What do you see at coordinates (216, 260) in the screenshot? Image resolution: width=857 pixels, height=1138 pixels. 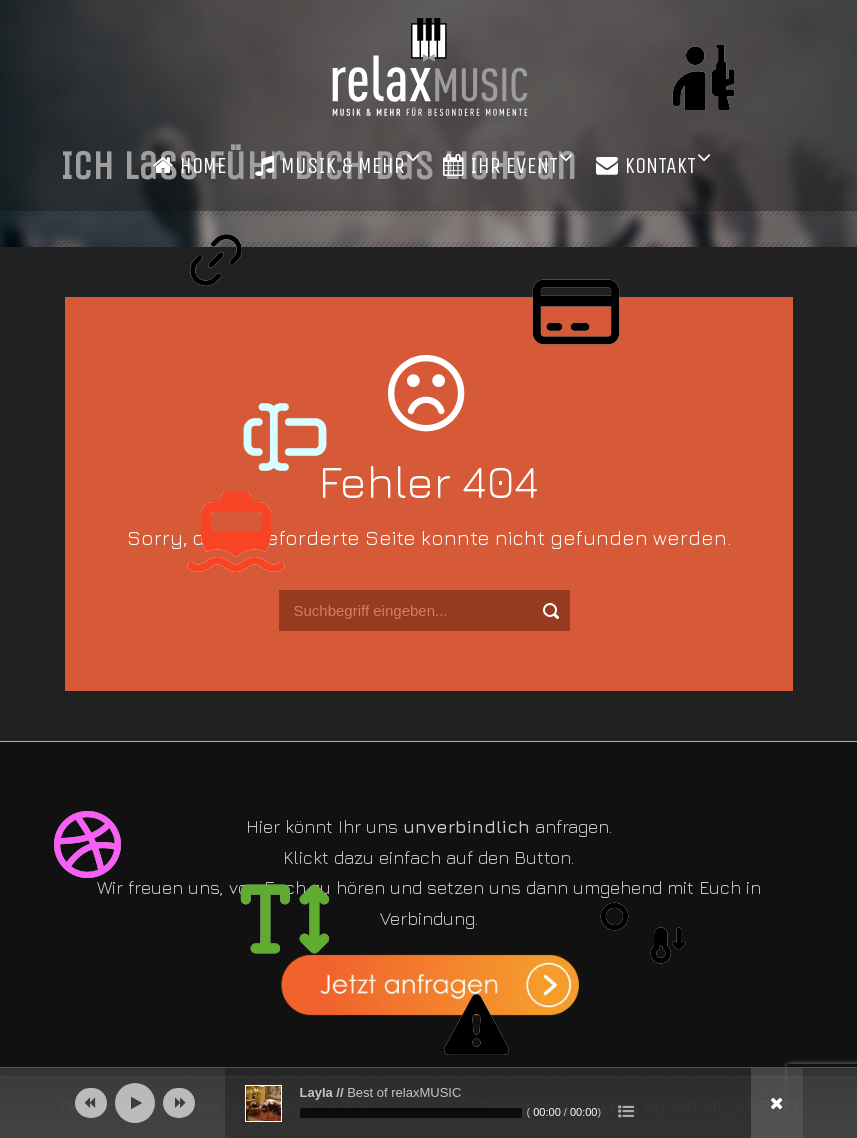 I see `copy or share a link` at bounding box center [216, 260].